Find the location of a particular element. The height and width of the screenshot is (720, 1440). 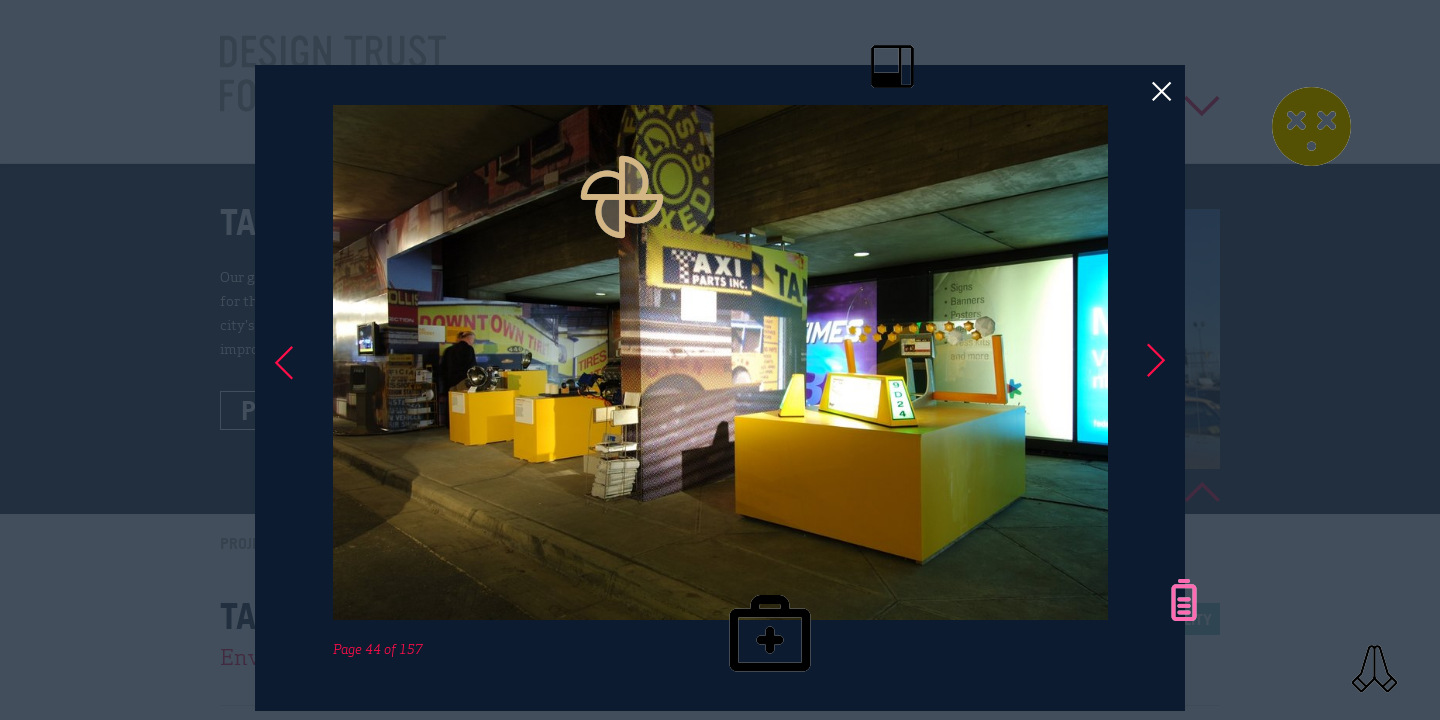

access first aid or medical help resources is located at coordinates (770, 637).